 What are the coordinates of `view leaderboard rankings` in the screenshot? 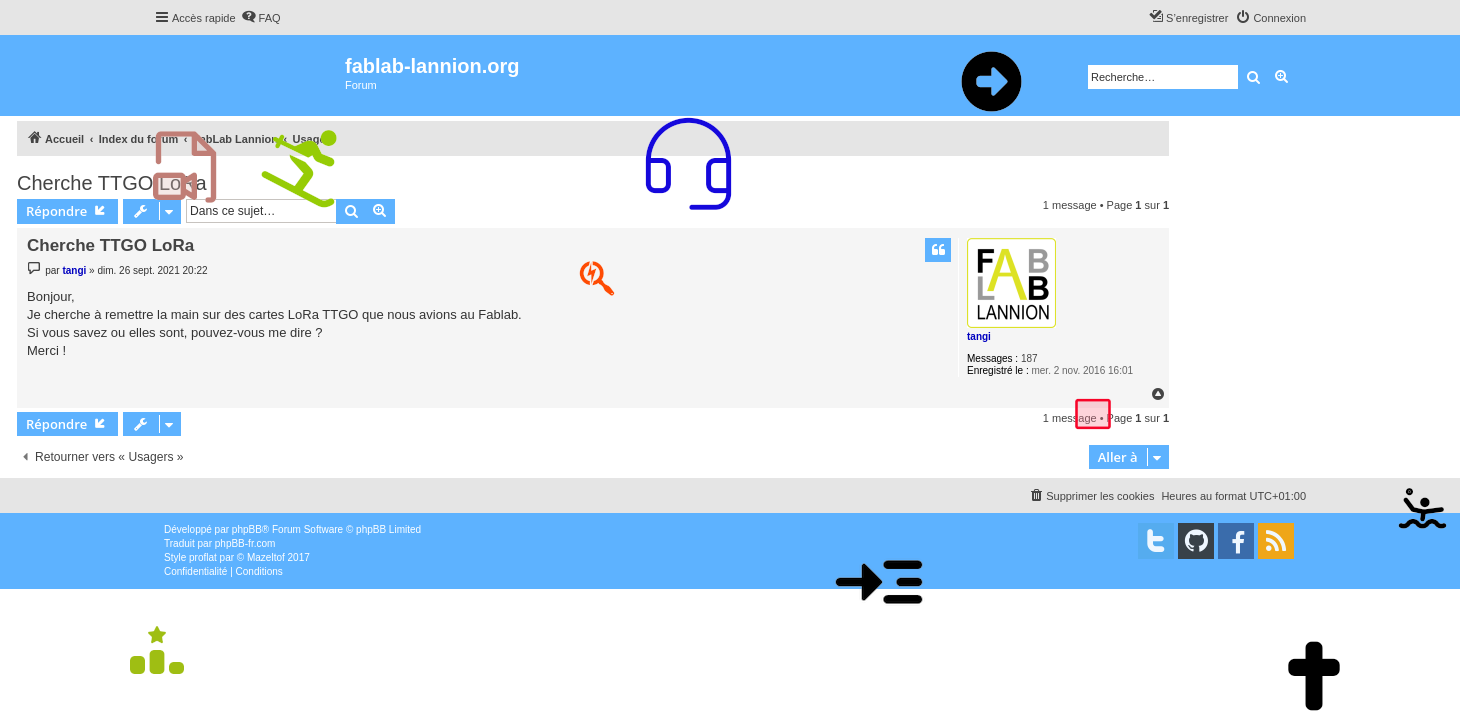 It's located at (157, 650).